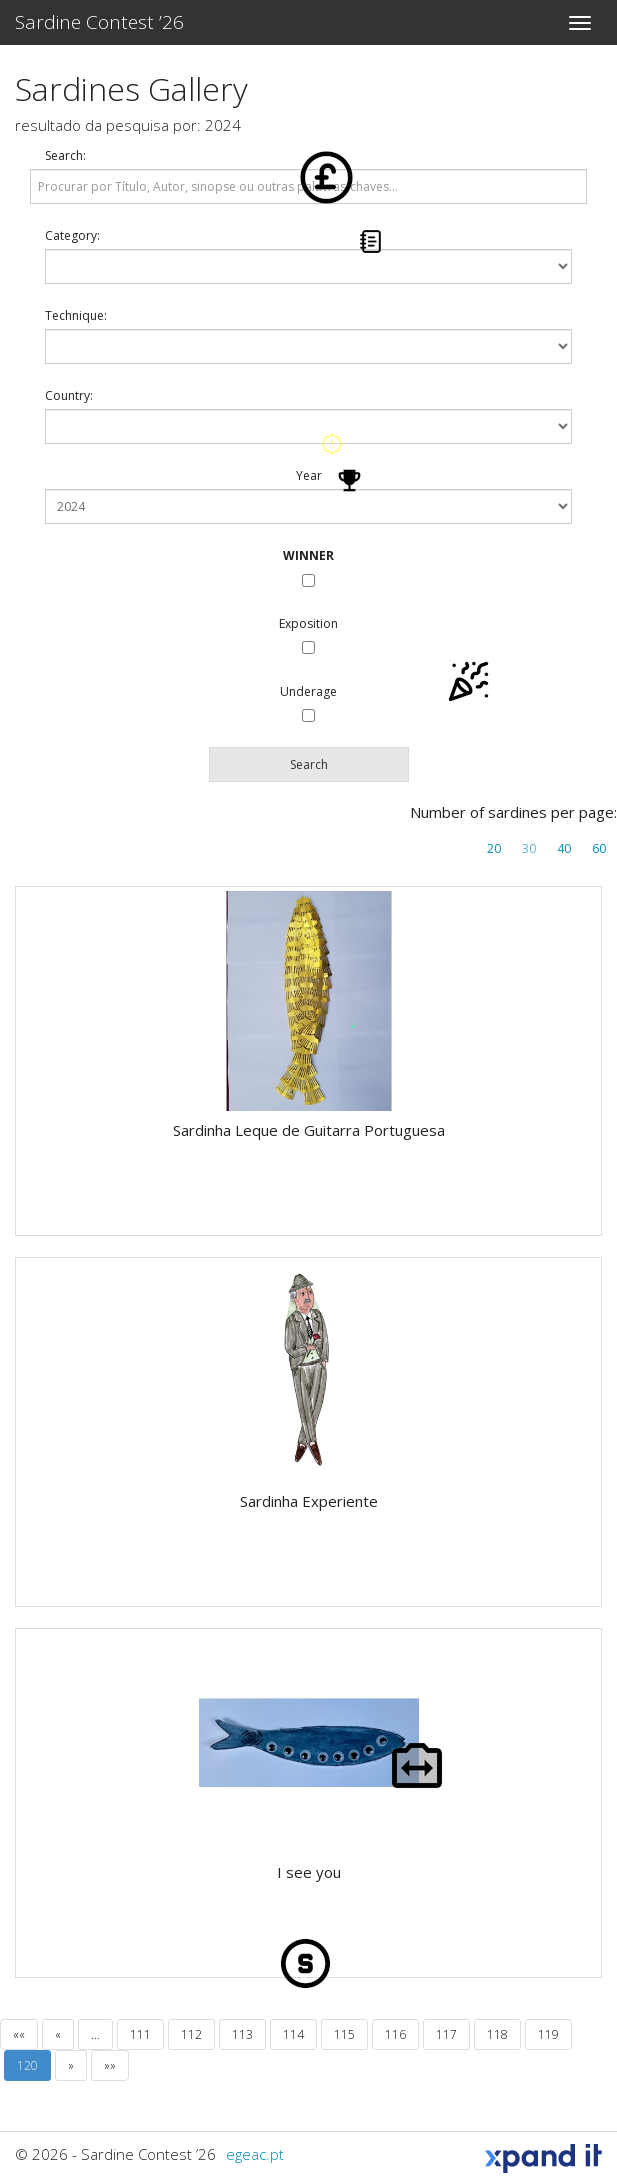  What do you see at coordinates (326, 177) in the screenshot?
I see `view balance in british pounds` at bounding box center [326, 177].